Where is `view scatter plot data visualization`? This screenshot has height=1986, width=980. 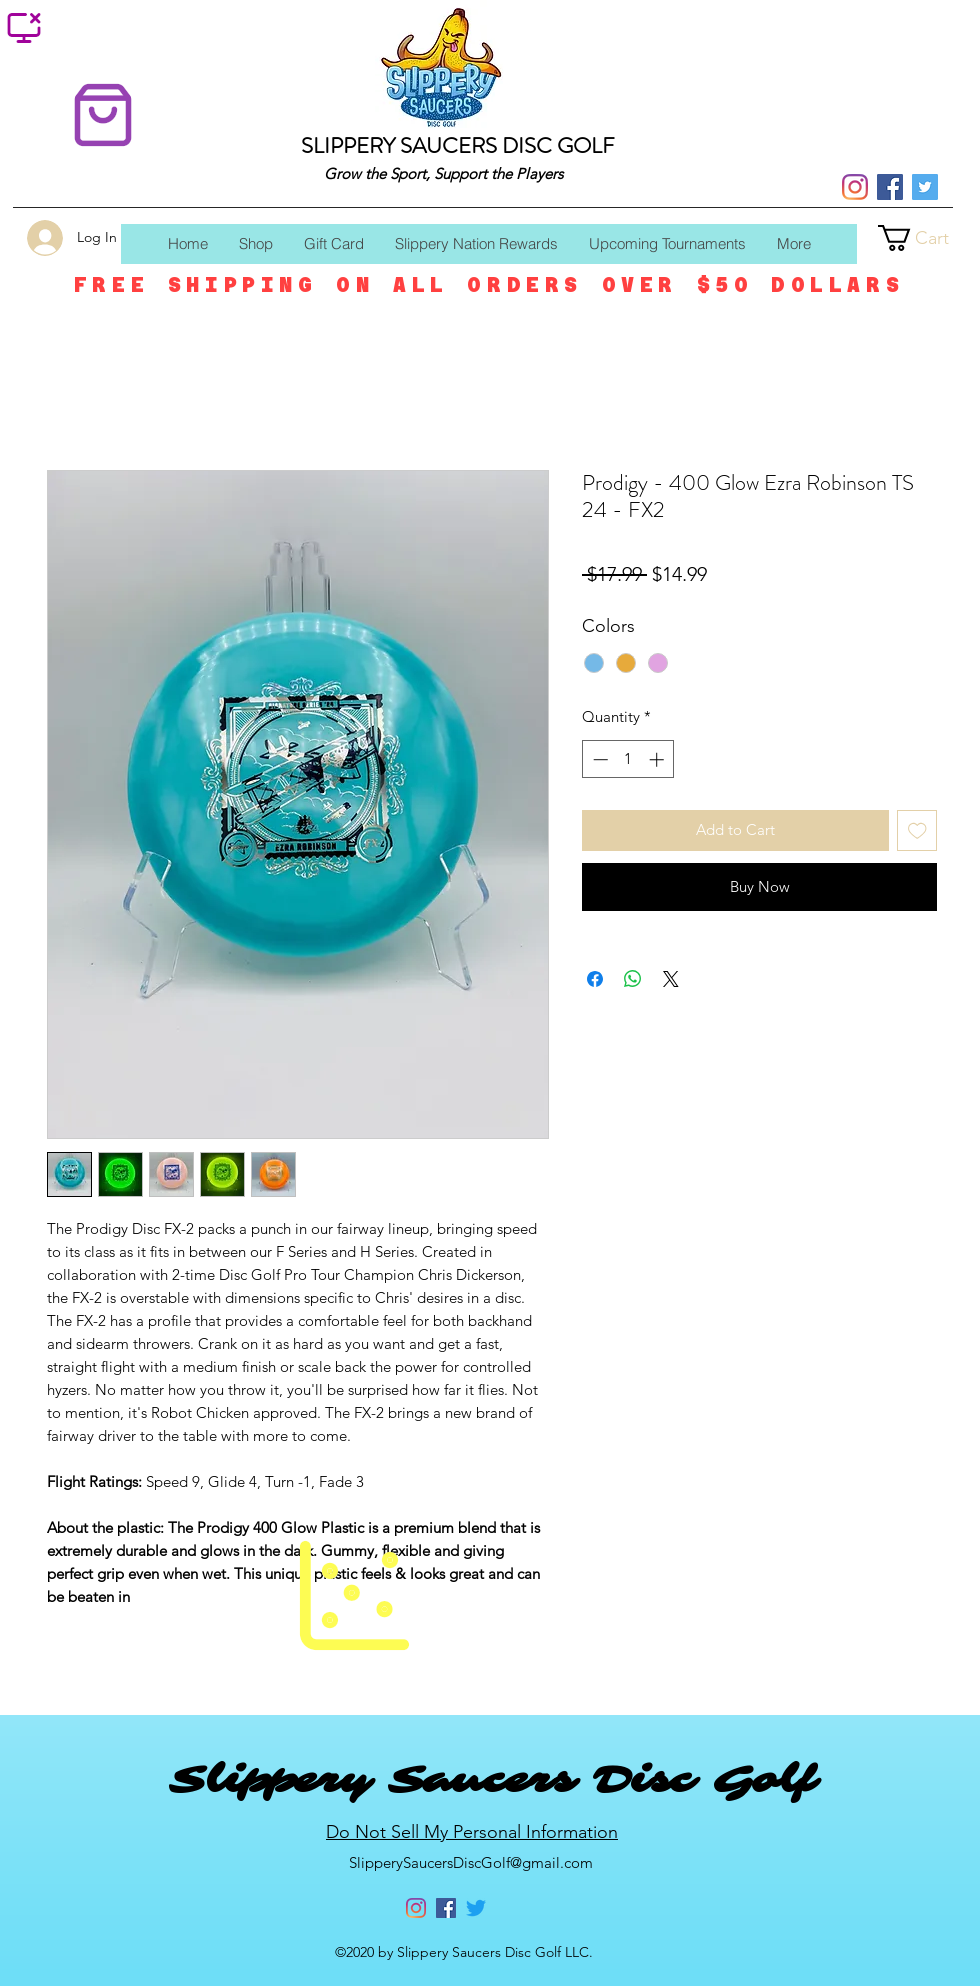
view scatter plot data visualization is located at coordinates (354, 1595).